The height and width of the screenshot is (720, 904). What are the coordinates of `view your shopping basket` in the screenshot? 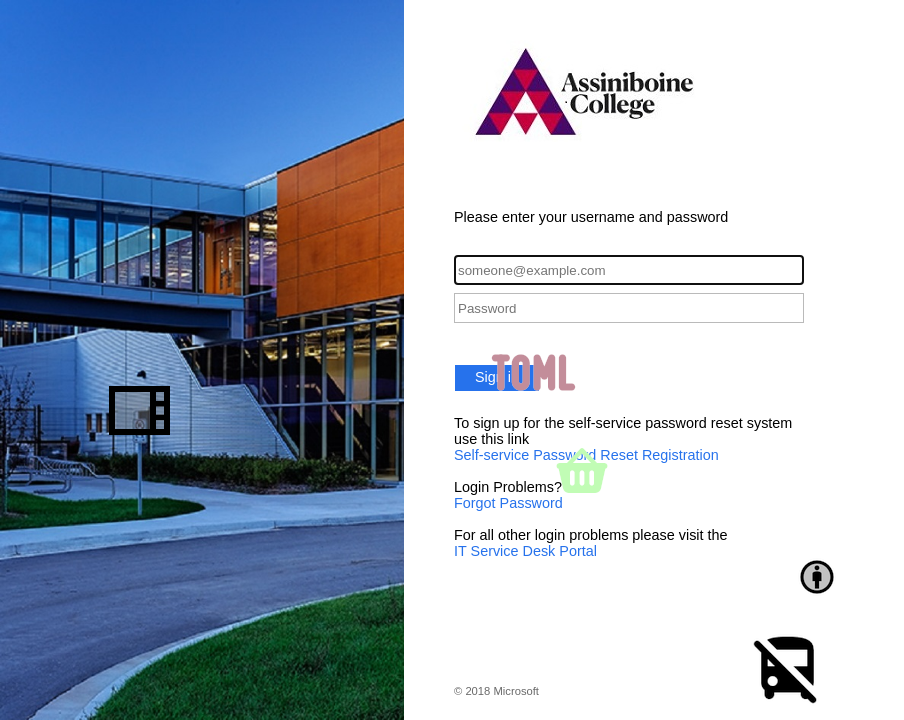 It's located at (582, 472).